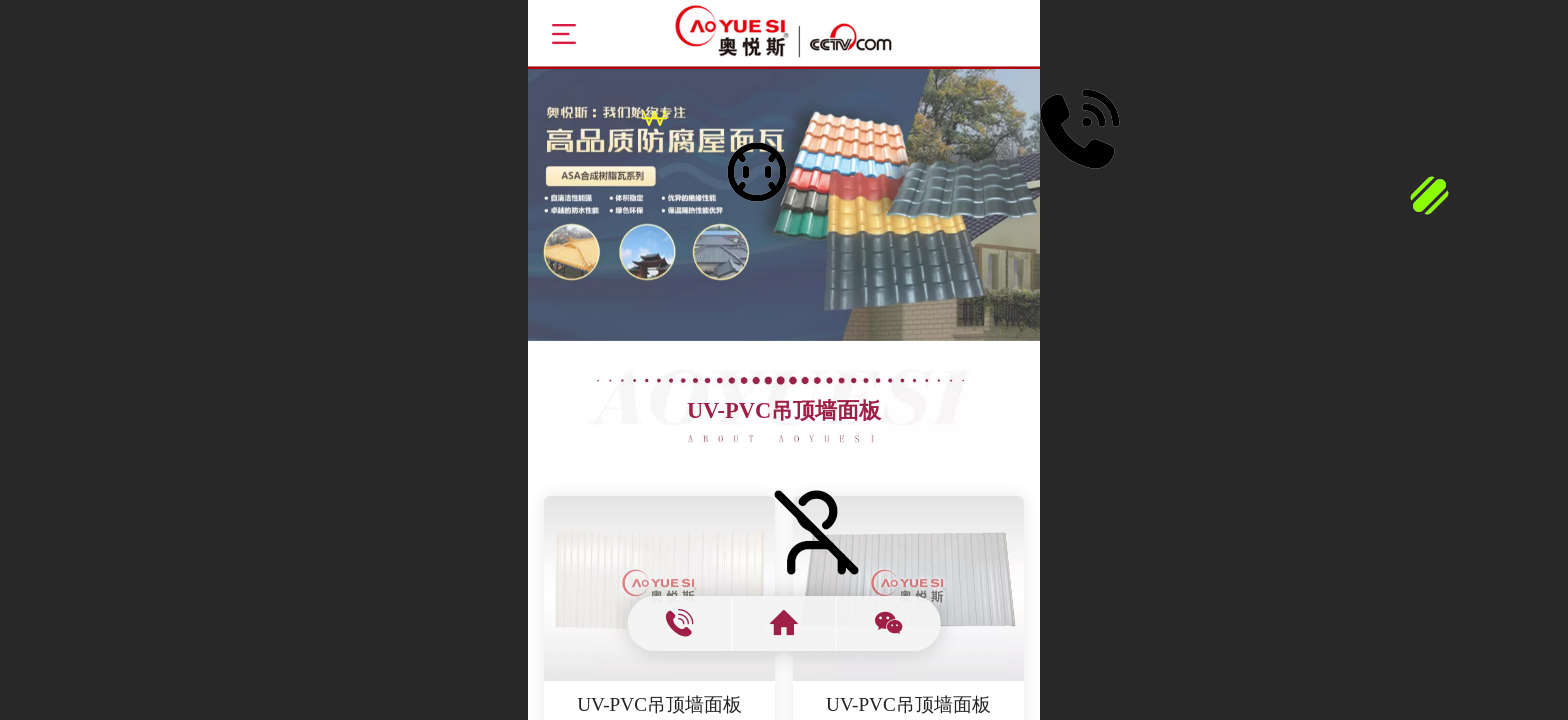 The width and height of the screenshot is (1568, 720). What do you see at coordinates (654, 117) in the screenshot?
I see `indicates south korean won currency` at bounding box center [654, 117].